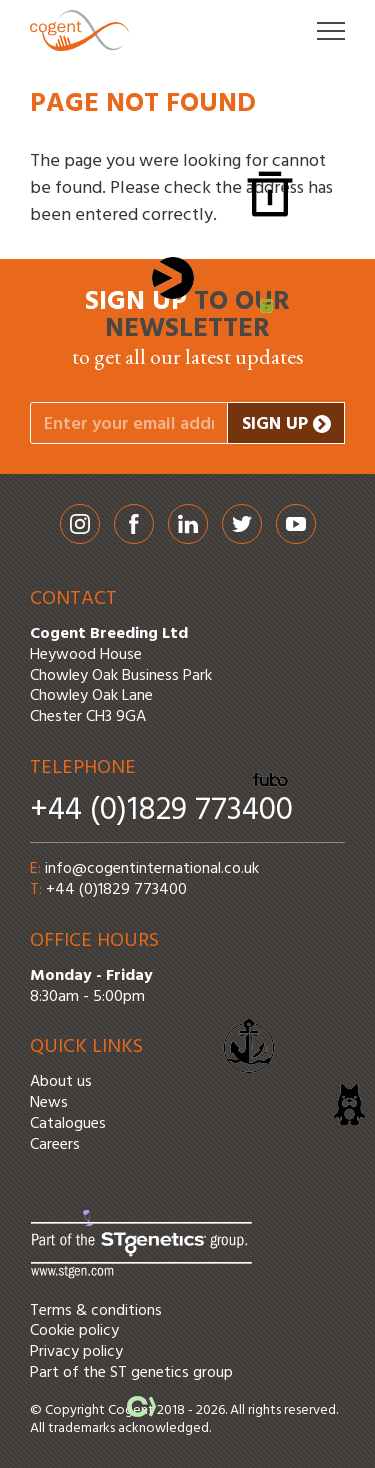 This screenshot has height=1468, width=375. I want to click on view train schedules or routes, so click(266, 305).